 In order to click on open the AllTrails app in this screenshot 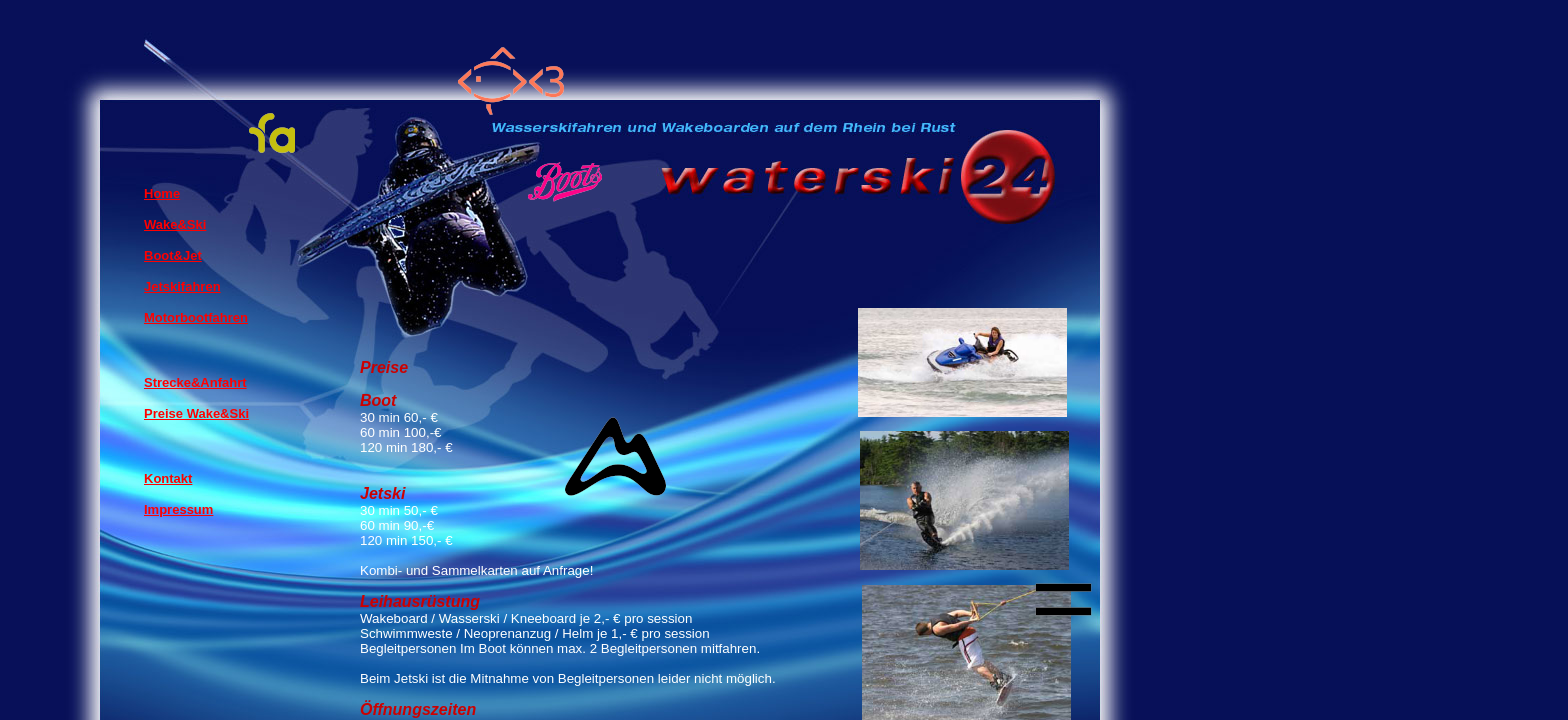, I will do `click(615, 456)`.